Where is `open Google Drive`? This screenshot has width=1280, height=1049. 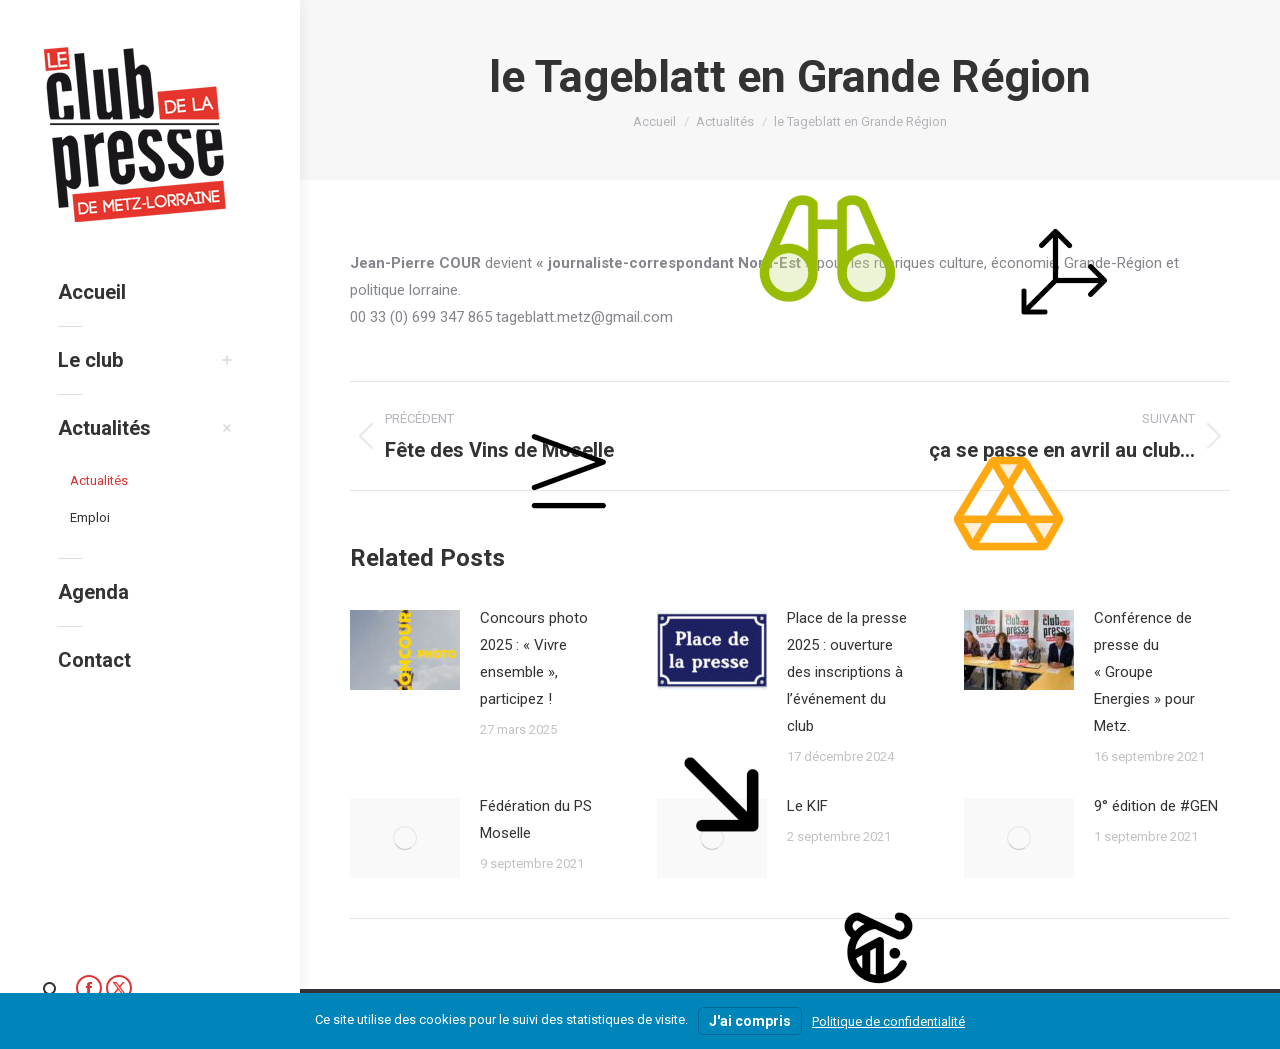 open Google Drive is located at coordinates (1008, 507).